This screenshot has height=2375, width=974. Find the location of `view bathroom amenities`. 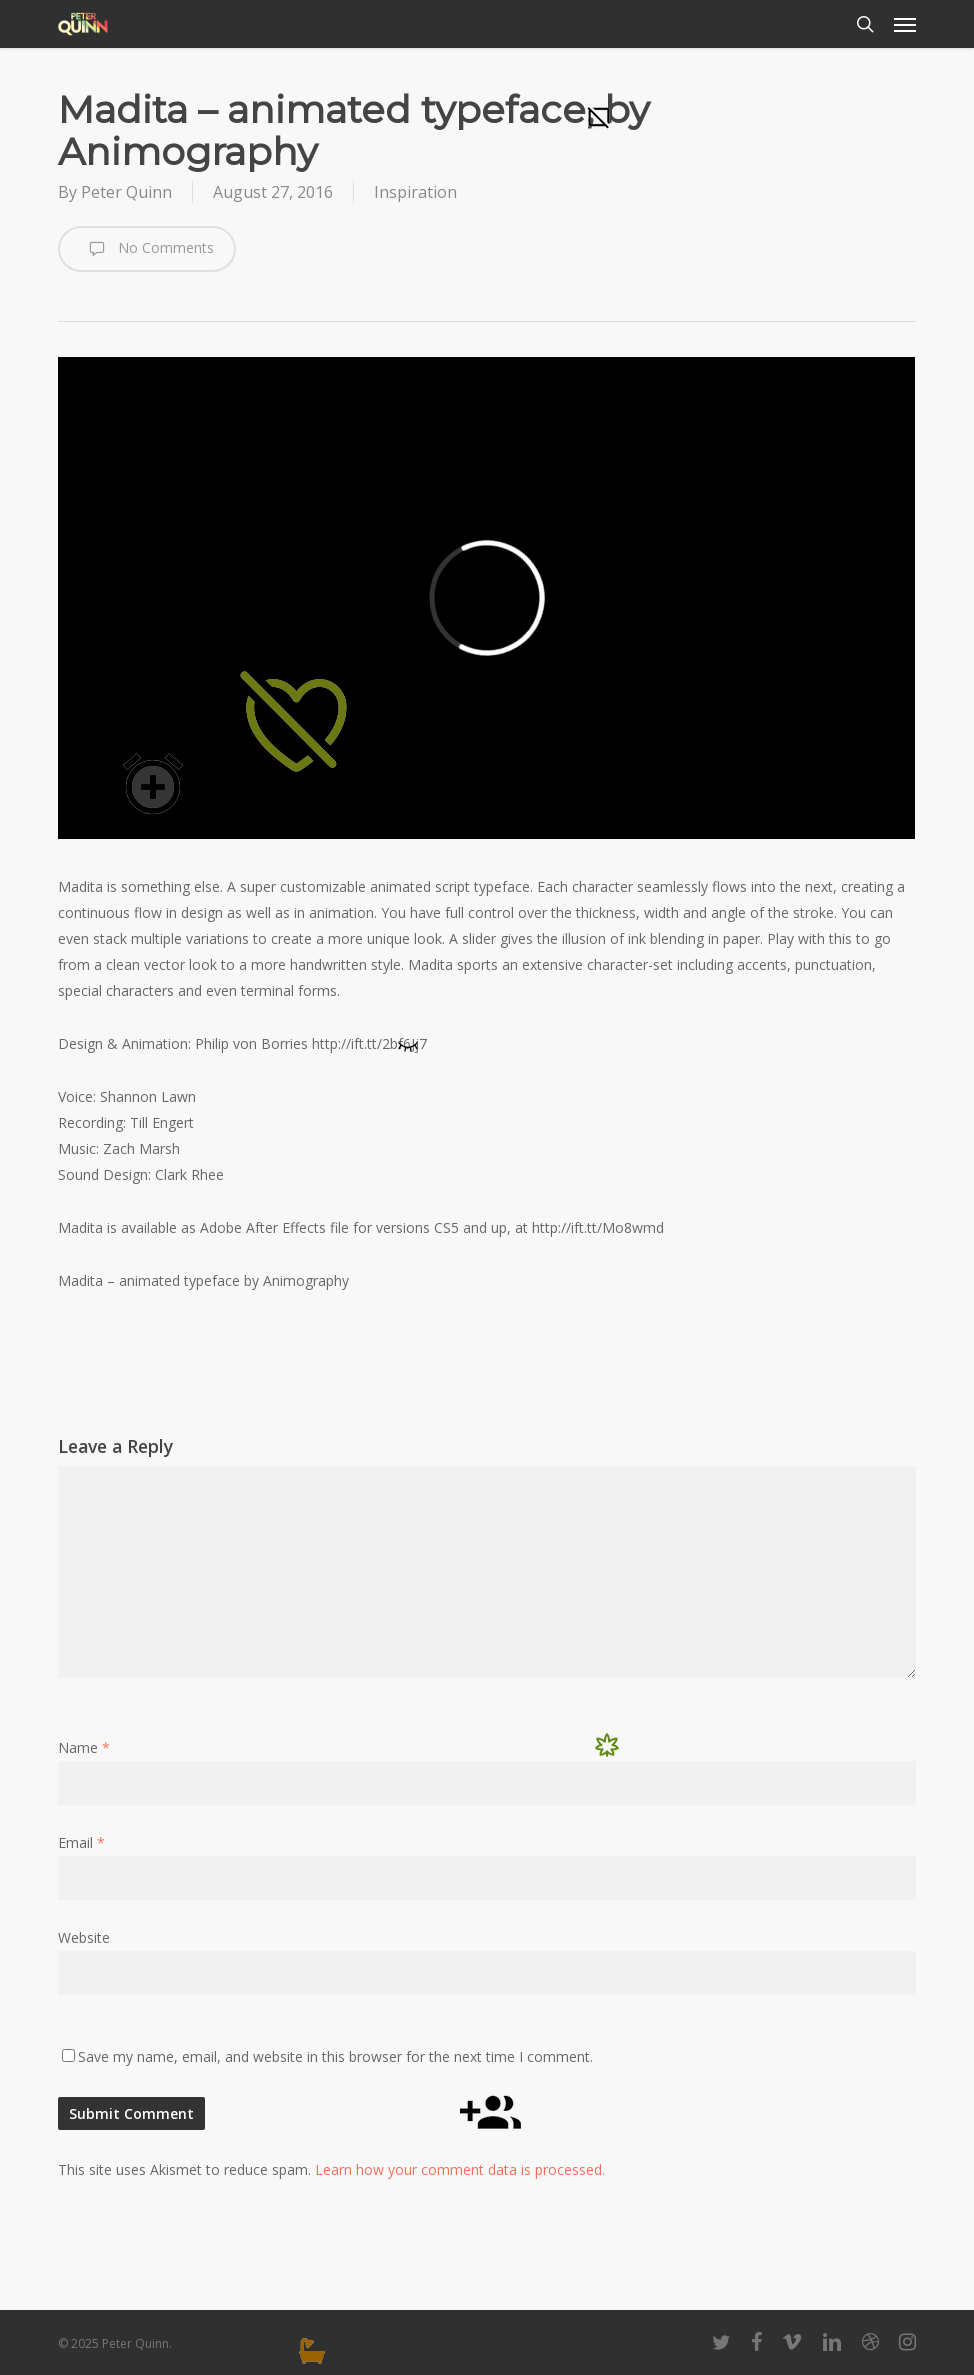

view bathroom amenities is located at coordinates (312, 2351).